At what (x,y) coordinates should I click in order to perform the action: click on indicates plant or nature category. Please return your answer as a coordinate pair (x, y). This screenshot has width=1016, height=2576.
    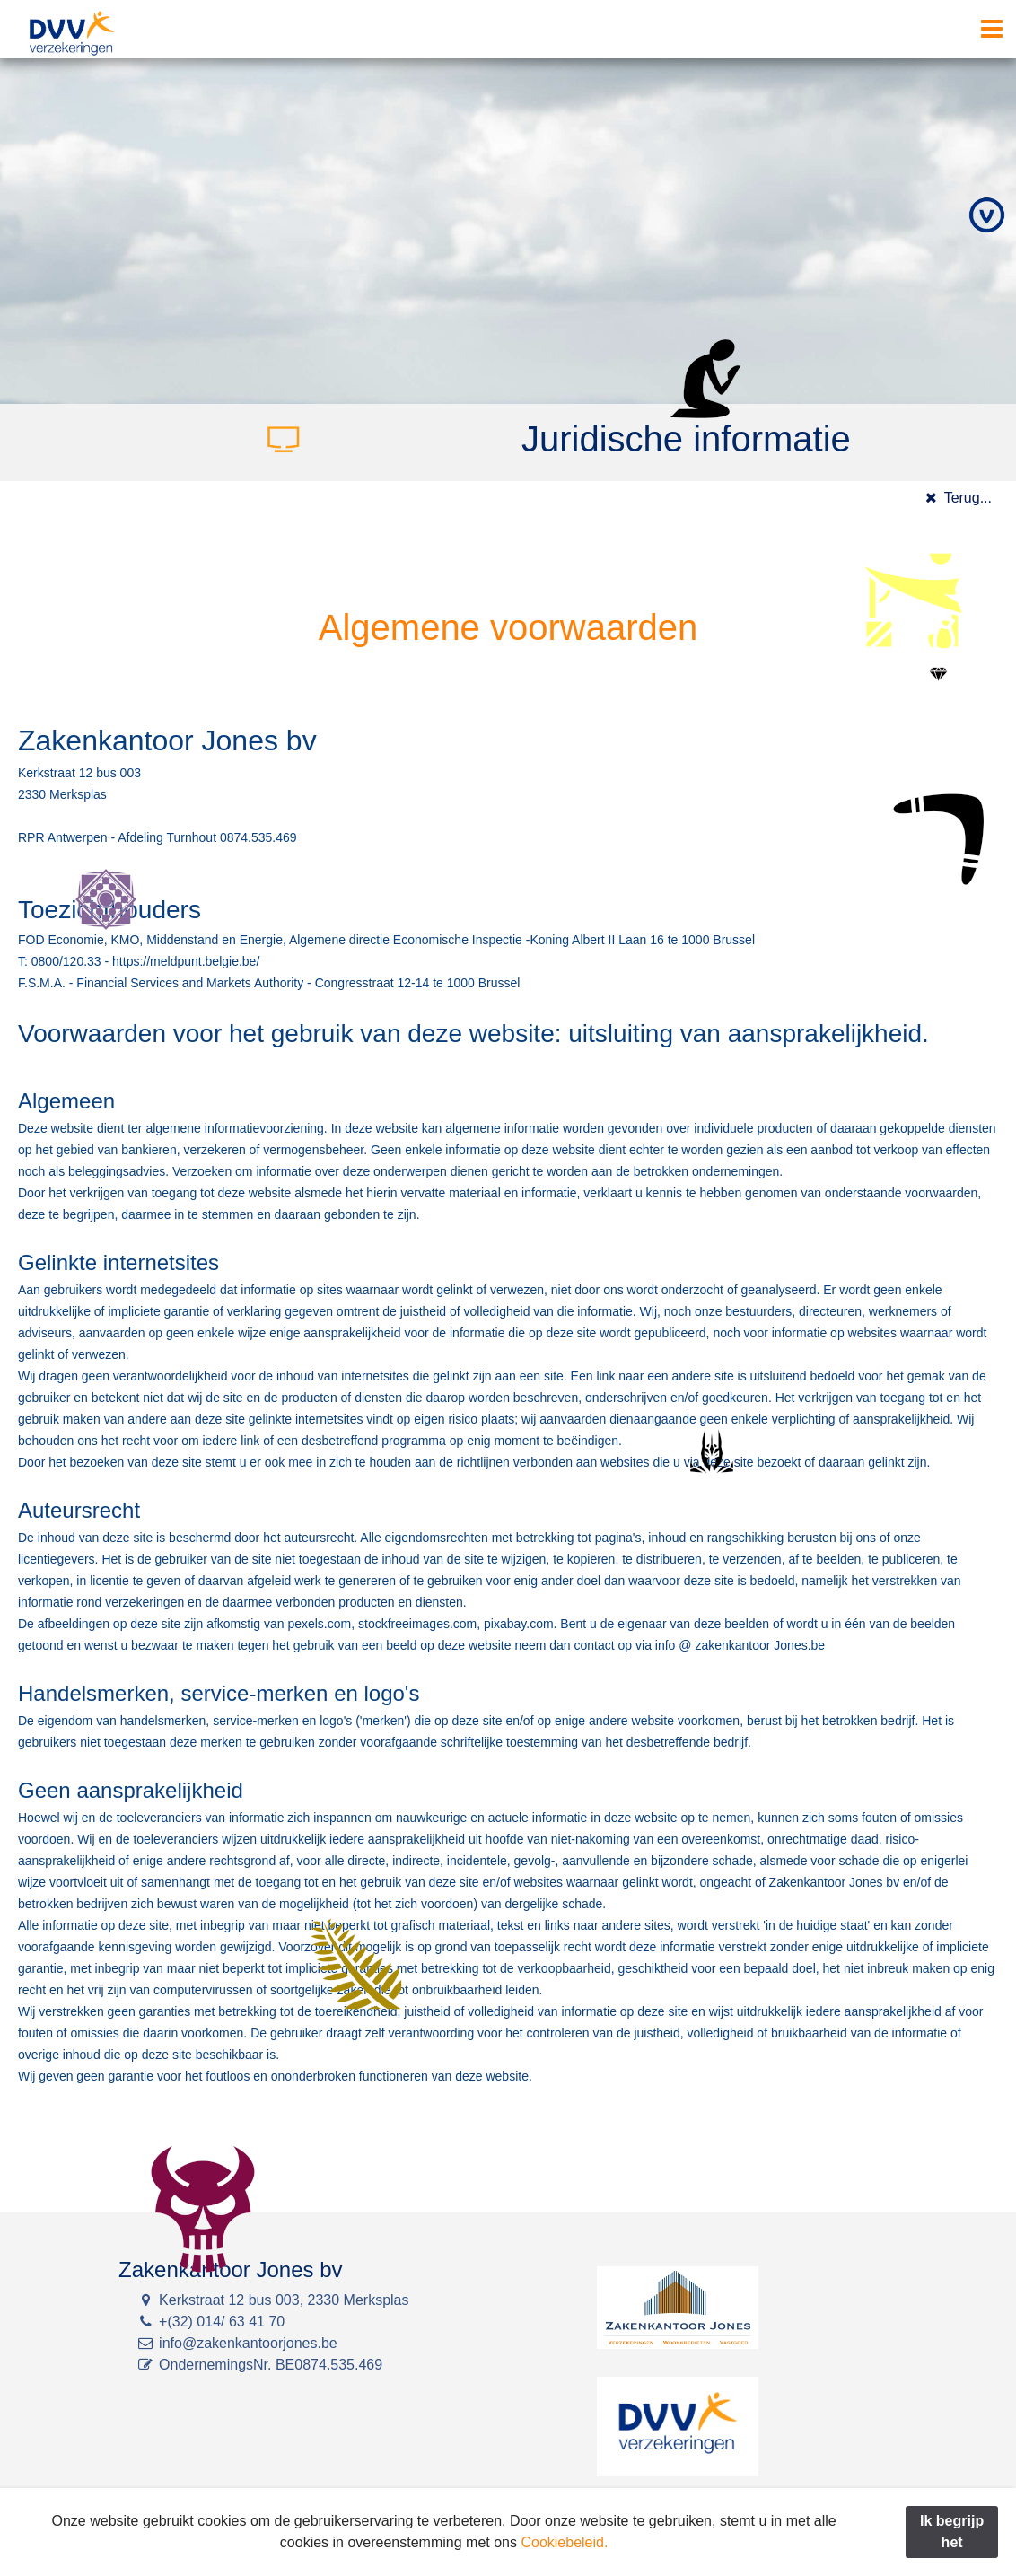
    Looking at the image, I should click on (355, 1963).